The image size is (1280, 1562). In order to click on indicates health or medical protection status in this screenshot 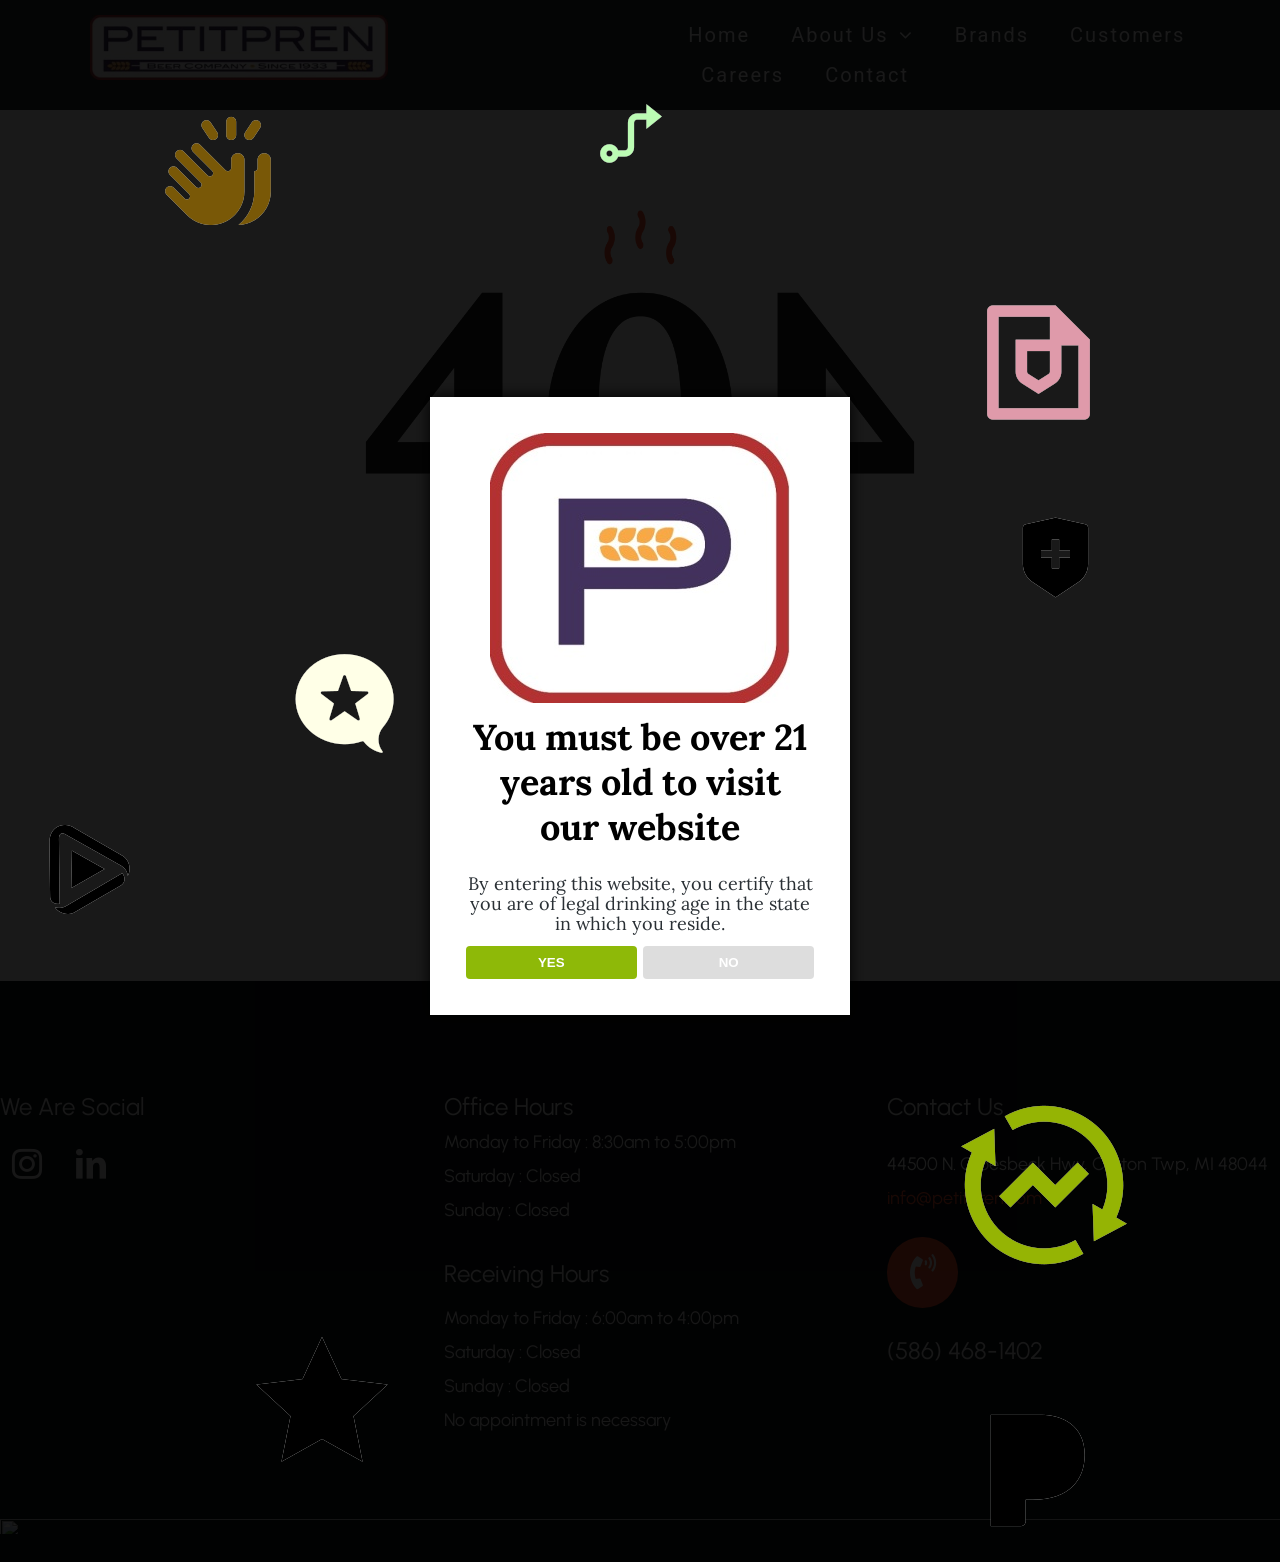, I will do `click(1055, 557)`.